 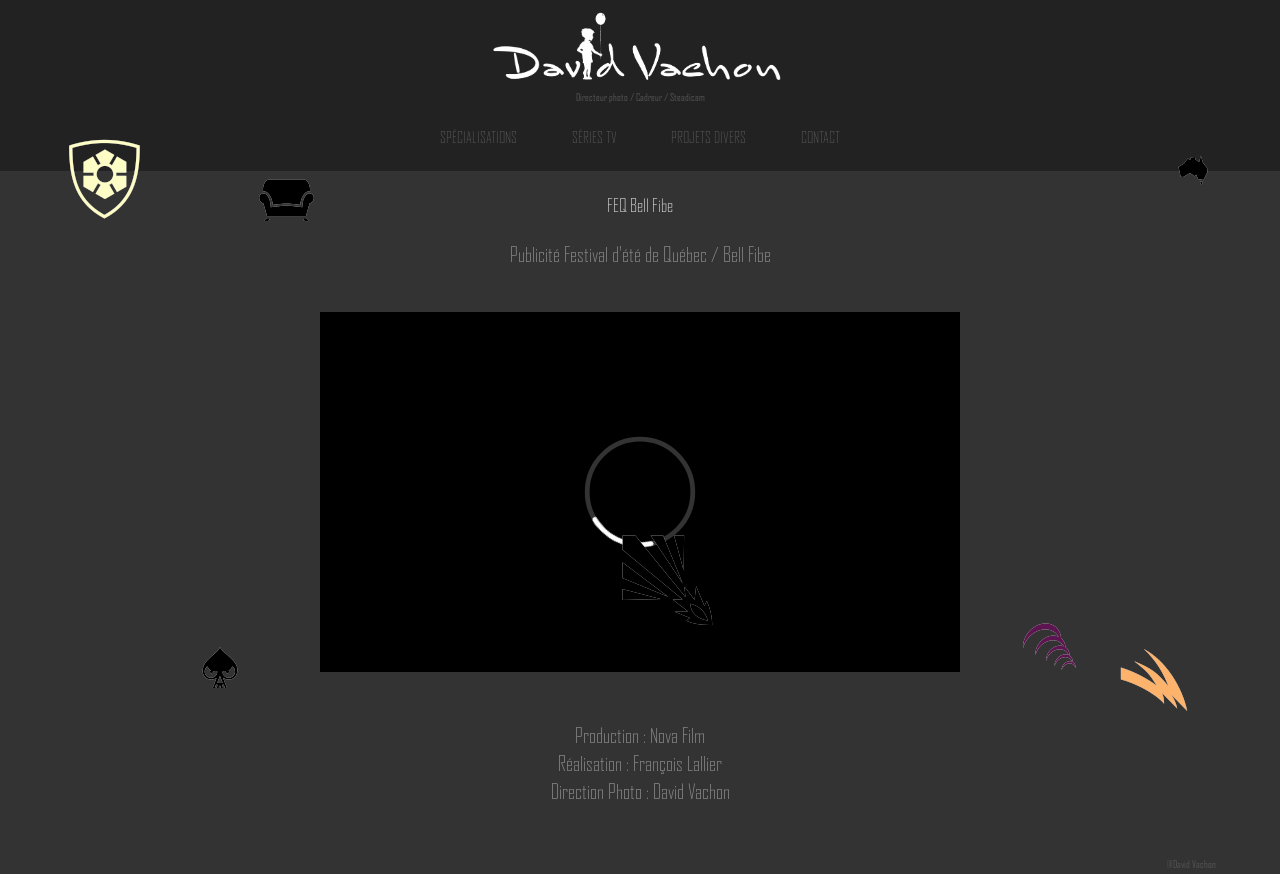 I want to click on browse furniture or home decor items, so click(x=286, y=200).